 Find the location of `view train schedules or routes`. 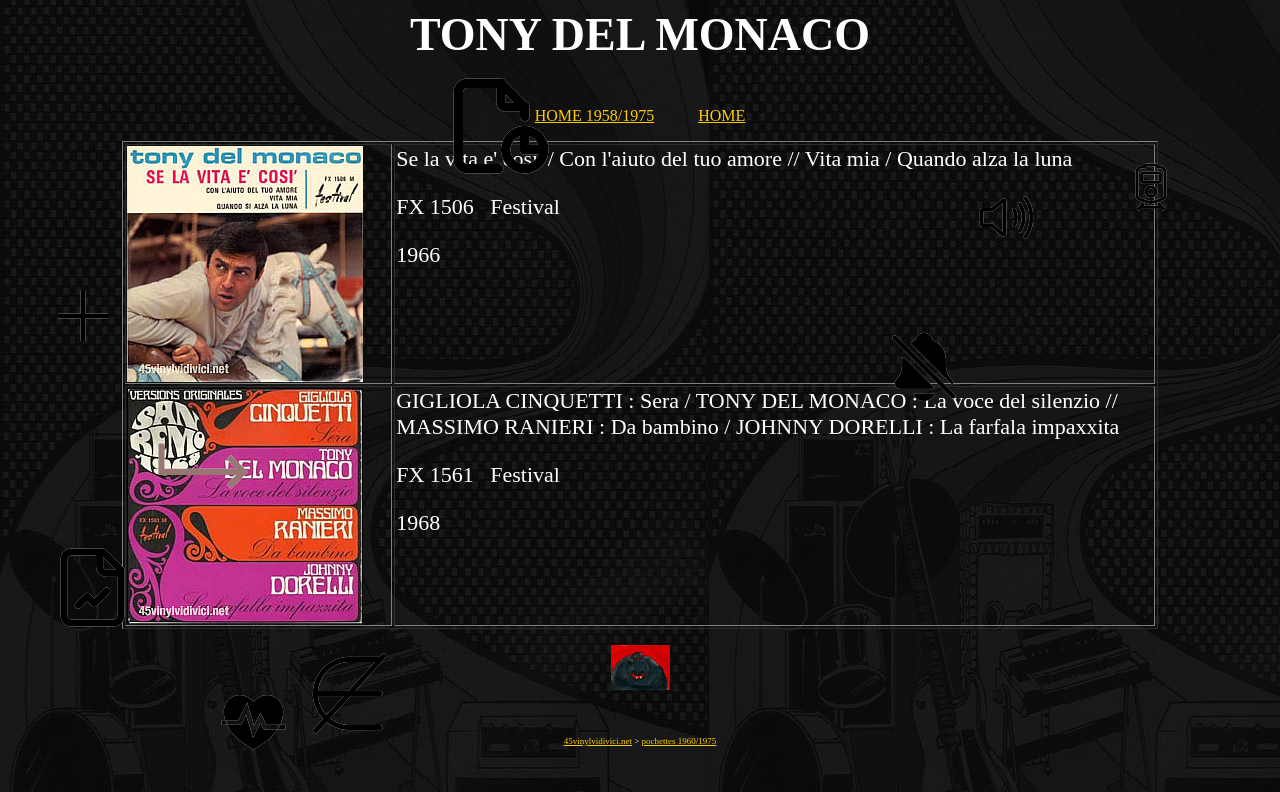

view train schedules or routes is located at coordinates (1151, 187).